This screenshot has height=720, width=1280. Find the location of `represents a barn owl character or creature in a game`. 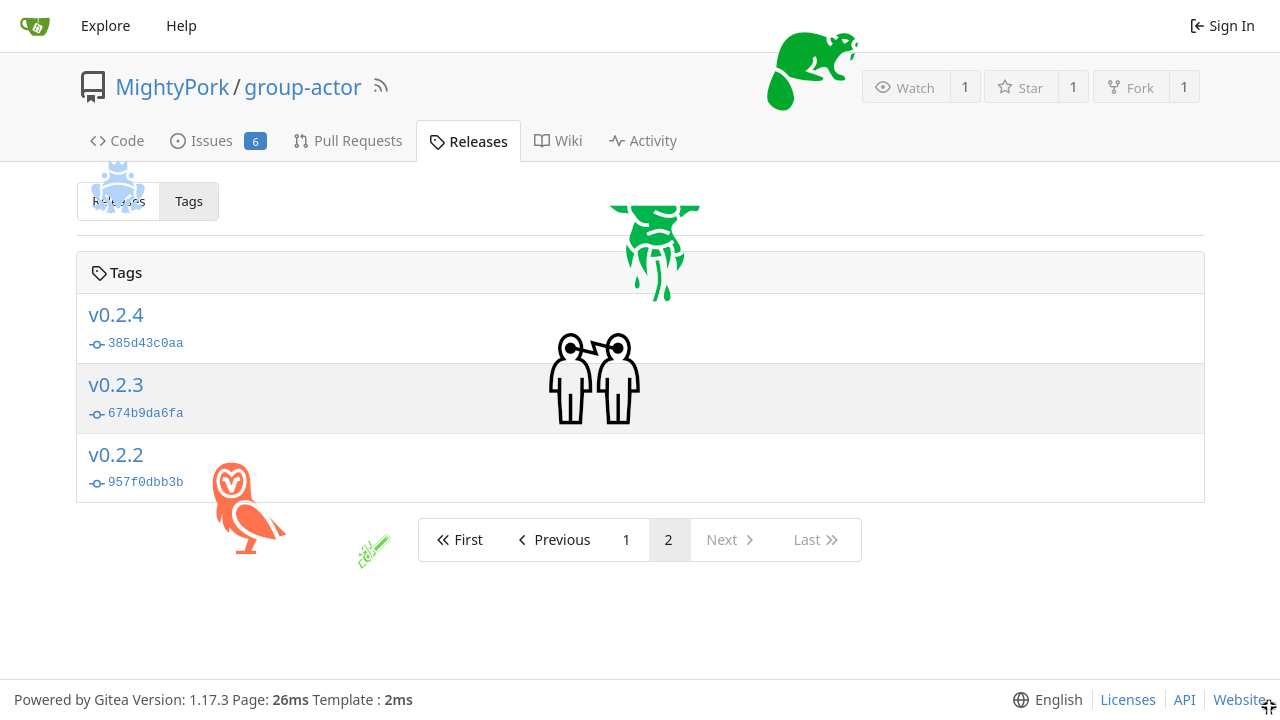

represents a barn owl character or creature in a game is located at coordinates (249, 507).